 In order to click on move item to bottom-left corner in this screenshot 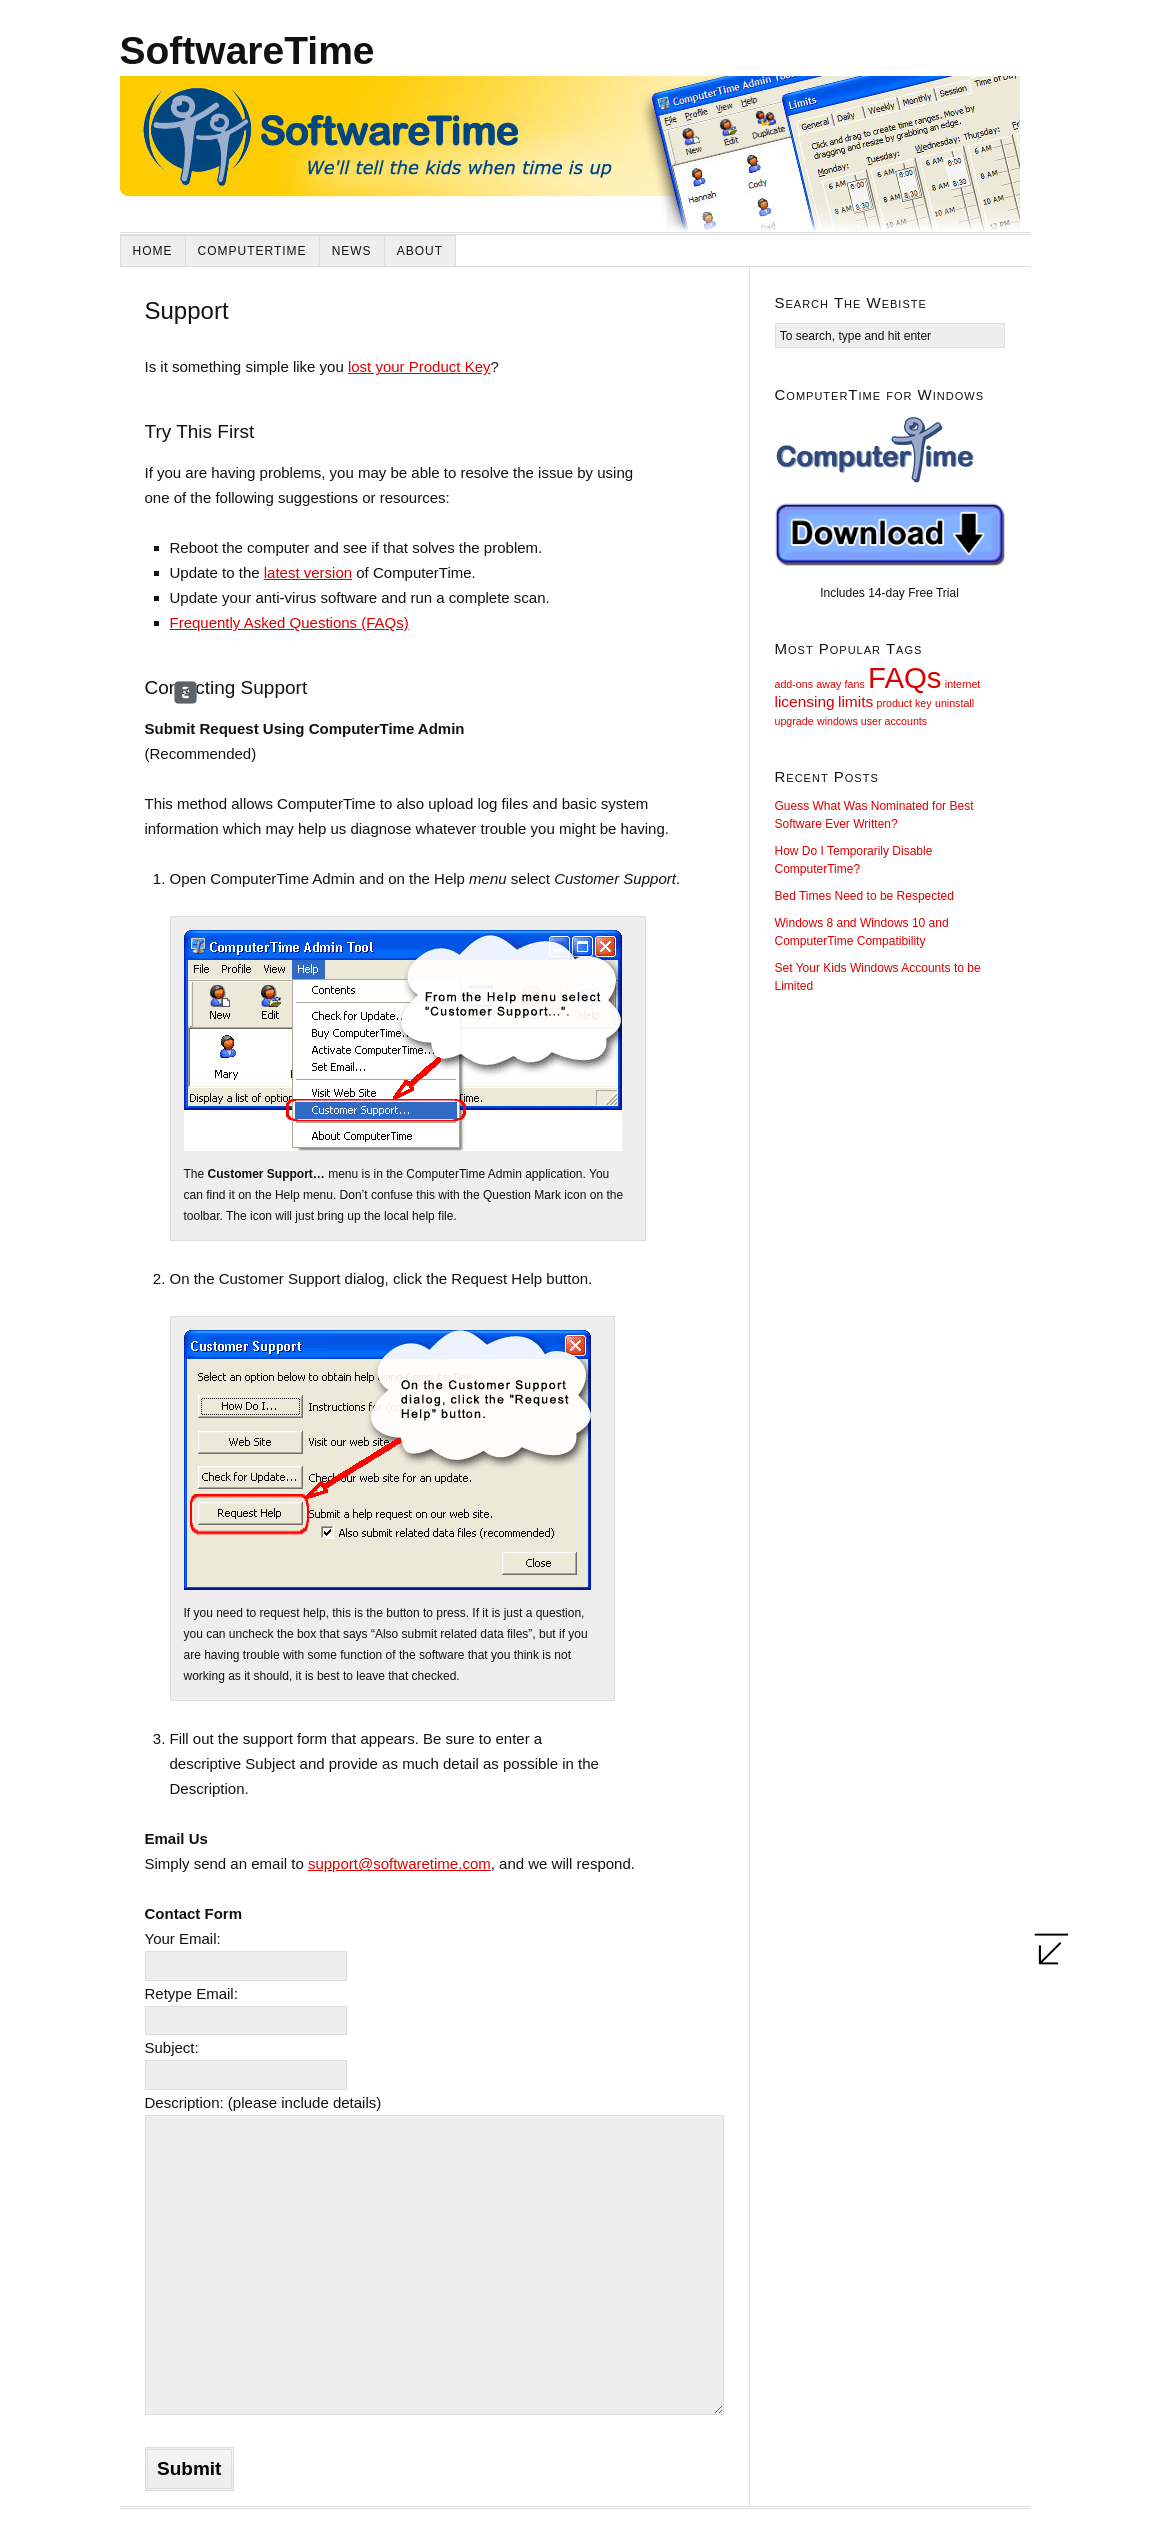, I will do `click(1050, 1949)`.